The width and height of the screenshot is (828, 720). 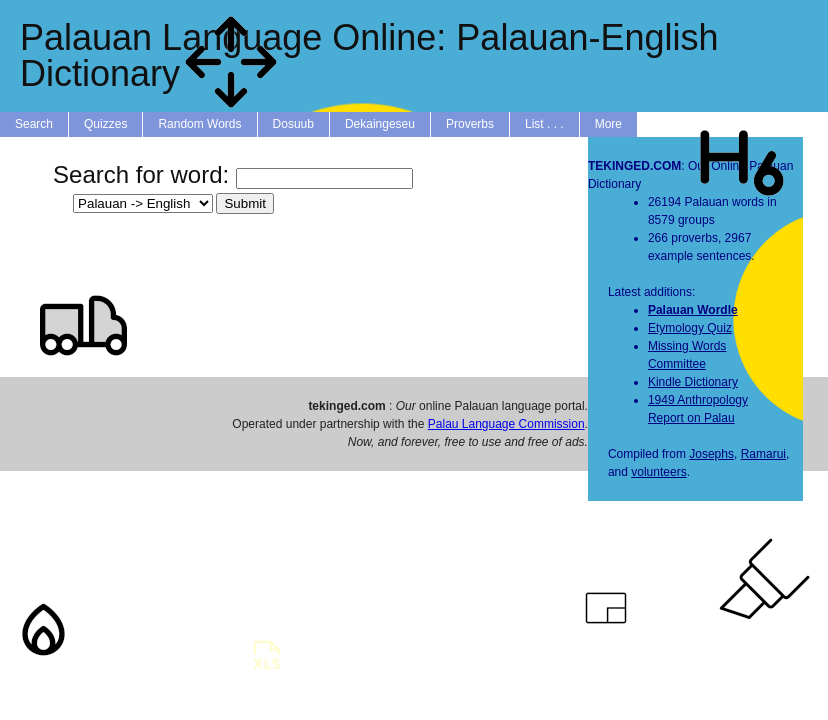 What do you see at coordinates (761, 583) in the screenshot?
I see `highlight or mark selected text` at bounding box center [761, 583].